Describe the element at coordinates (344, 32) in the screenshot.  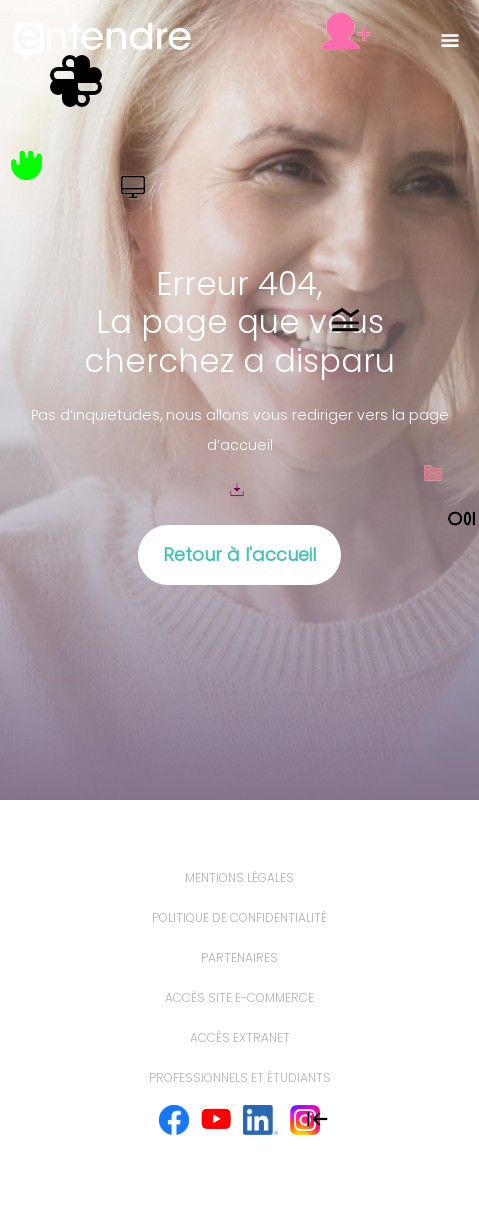
I see `add a new contact or friend` at that location.